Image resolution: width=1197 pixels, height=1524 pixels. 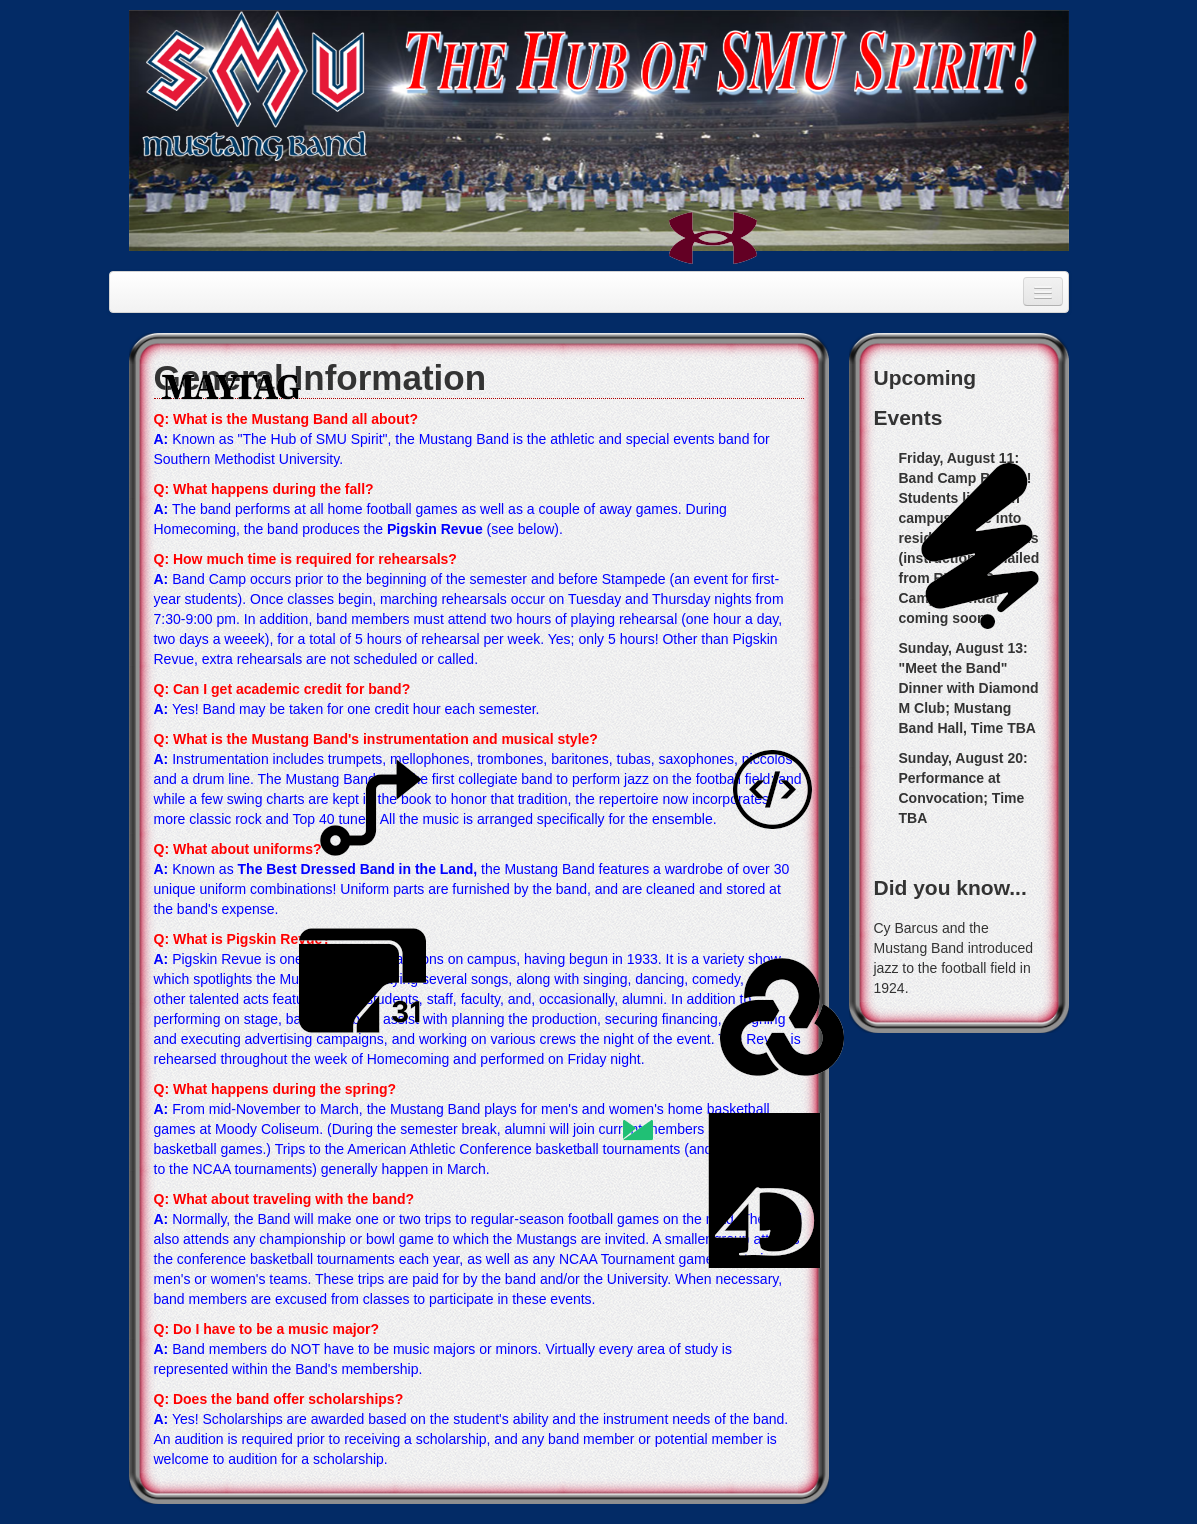 I want to click on Campaign Monitor logo, so click(x=638, y=1130).